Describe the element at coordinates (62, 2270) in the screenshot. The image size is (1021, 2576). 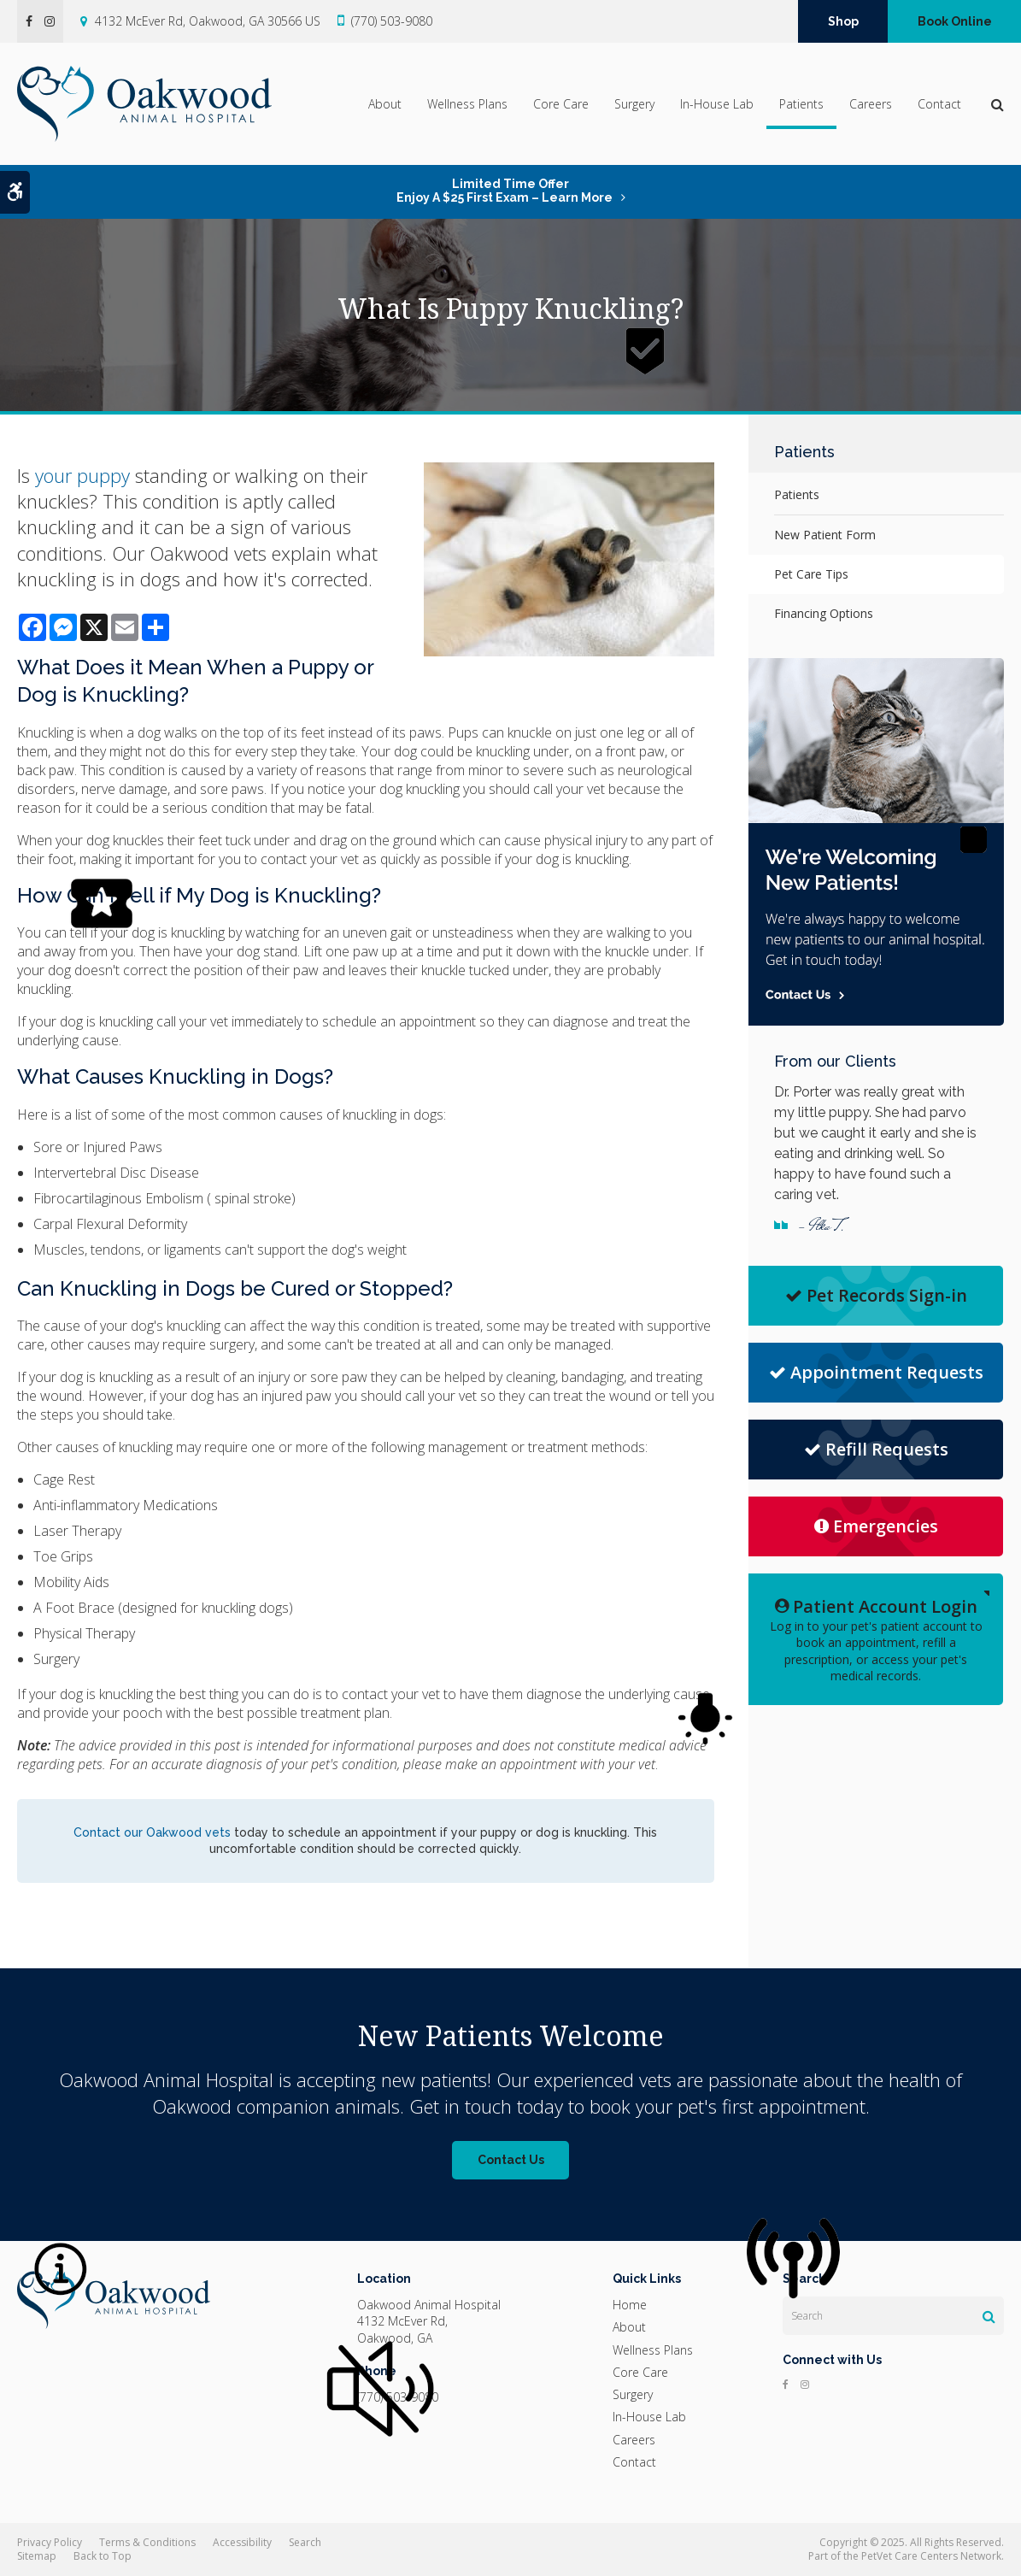
I see `view more information or details` at that location.